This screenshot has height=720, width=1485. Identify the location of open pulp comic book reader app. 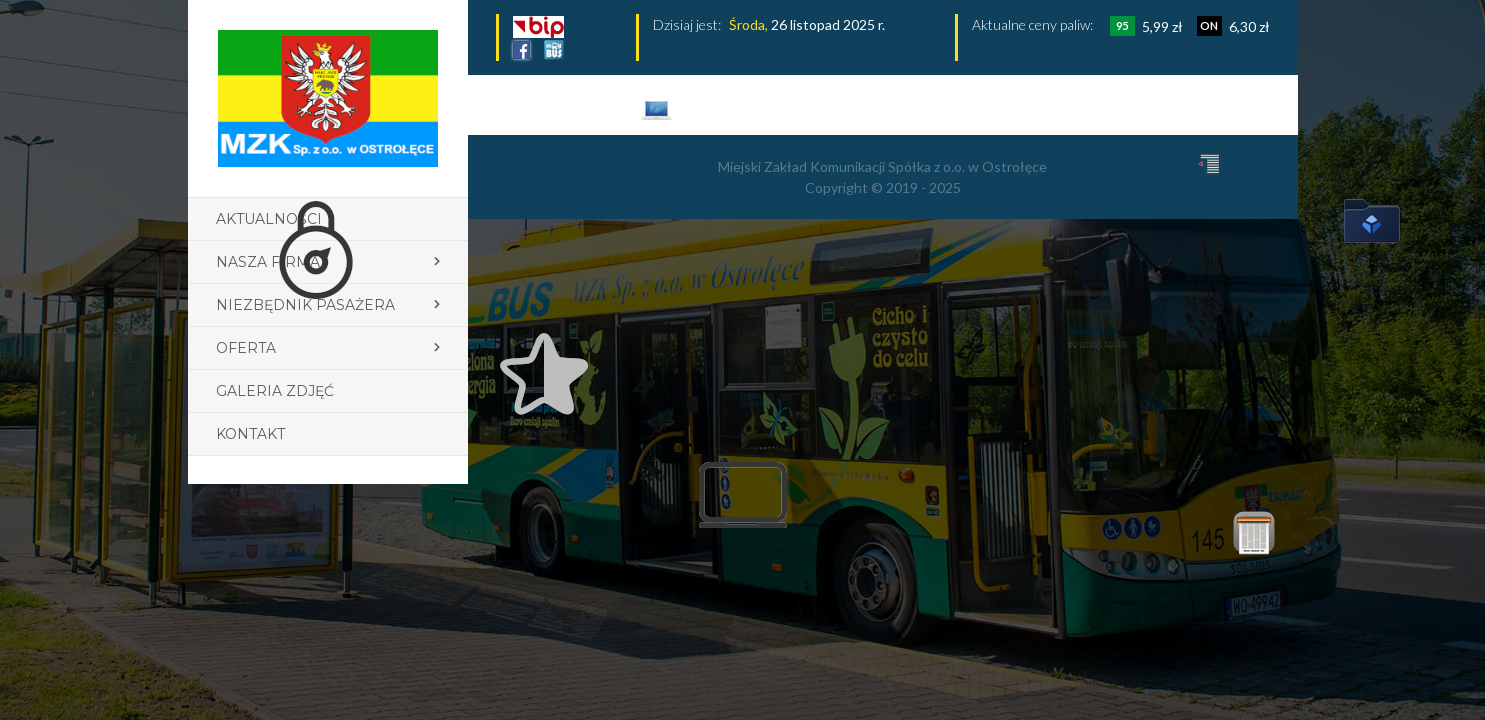
(1254, 532).